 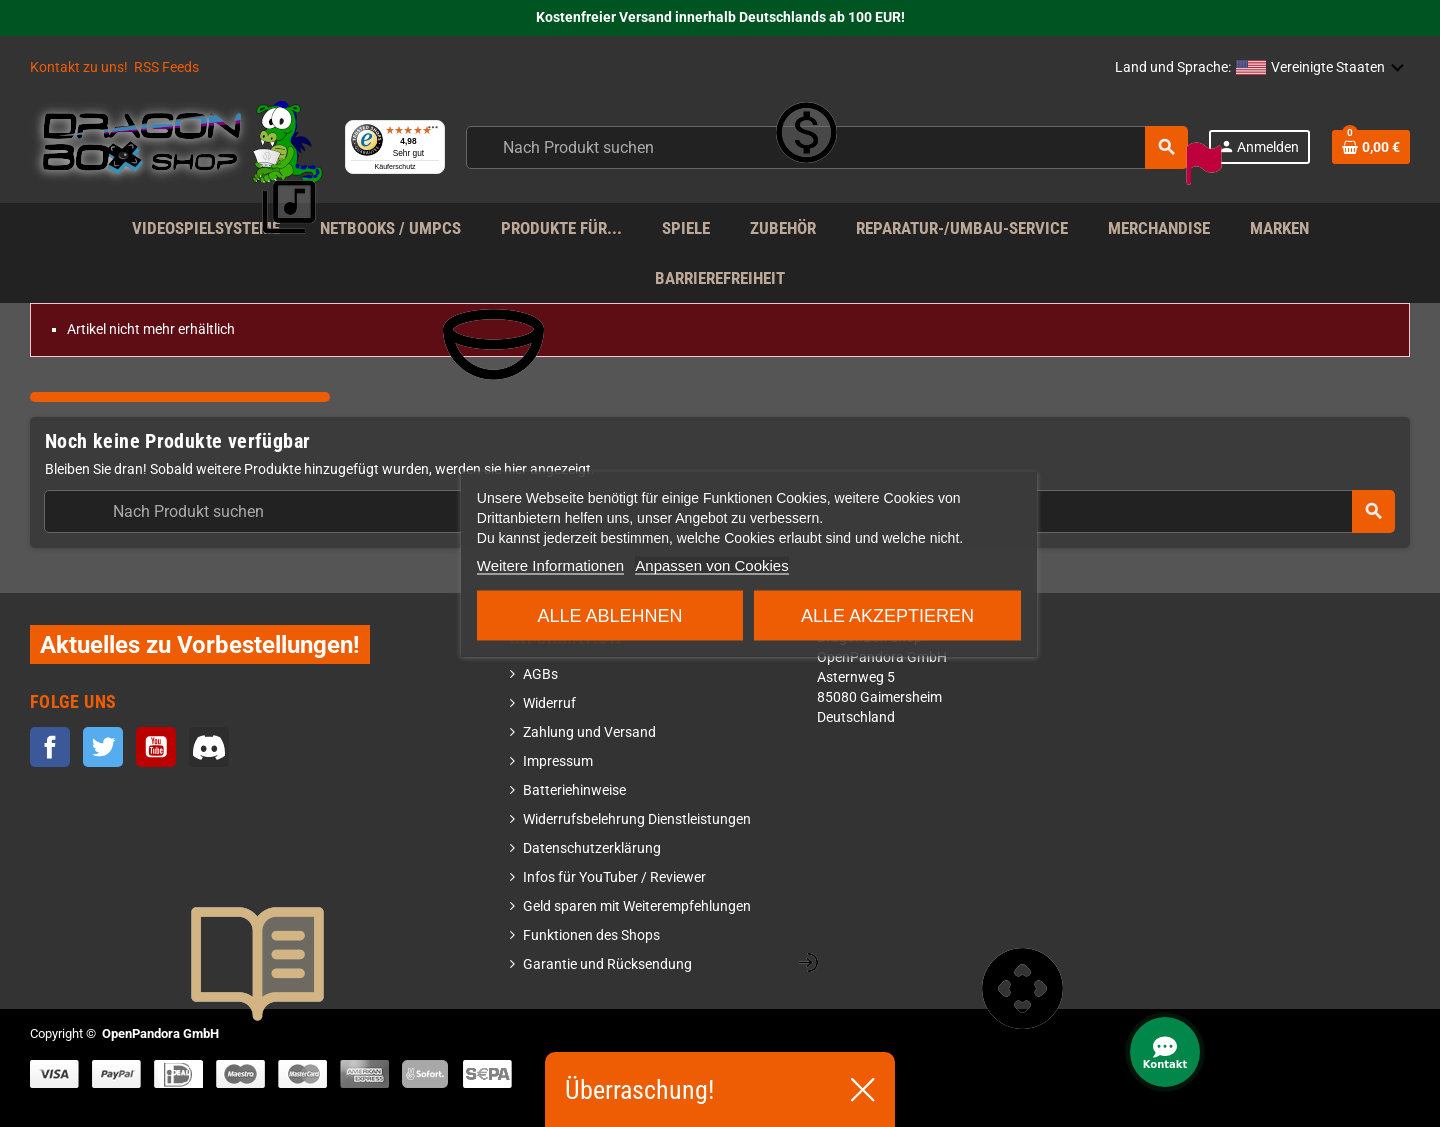 What do you see at coordinates (808, 962) in the screenshot?
I see `log in or sign in to your account` at bounding box center [808, 962].